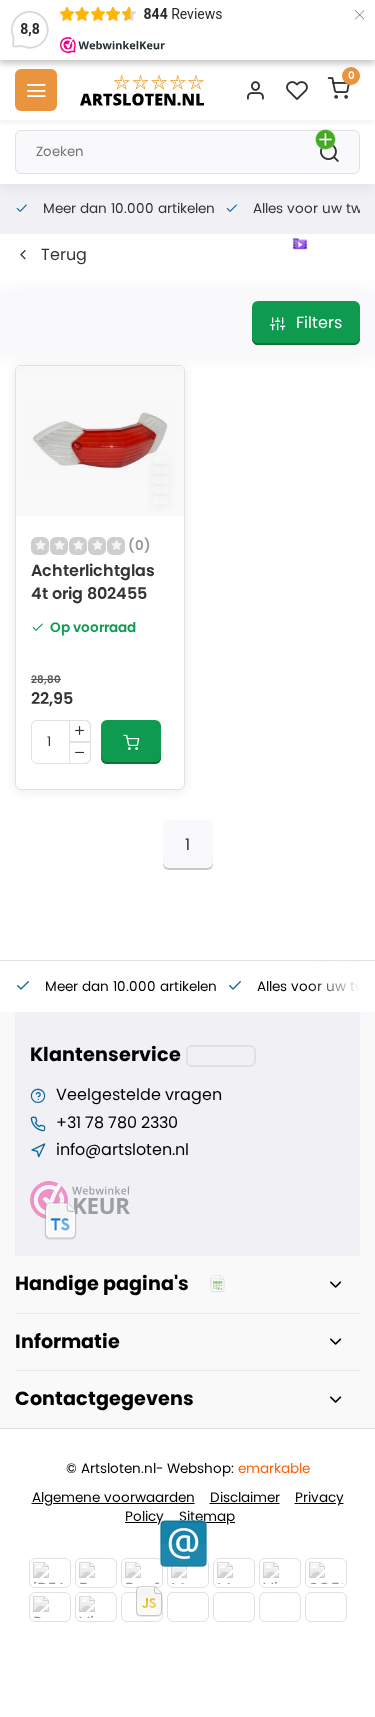 The width and height of the screenshot is (375, 1717). Describe the element at coordinates (217, 1283) in the screenshot. I see `open a spreadsheet file` at that location.